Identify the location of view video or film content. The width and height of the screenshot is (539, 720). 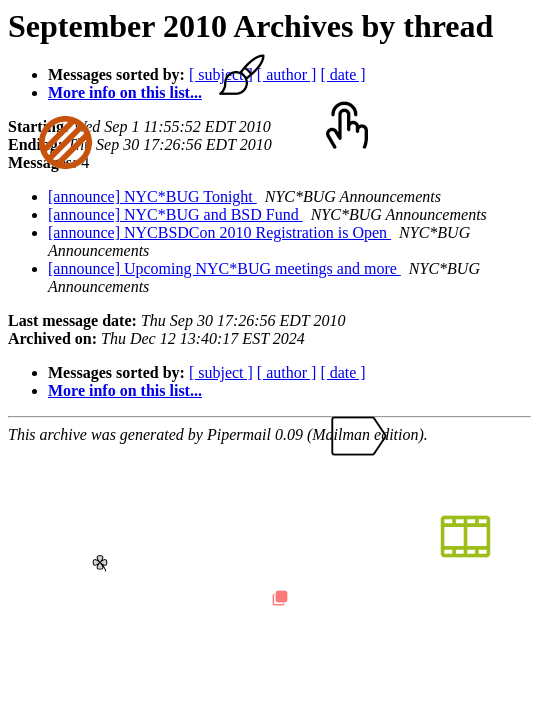
(465, 536).